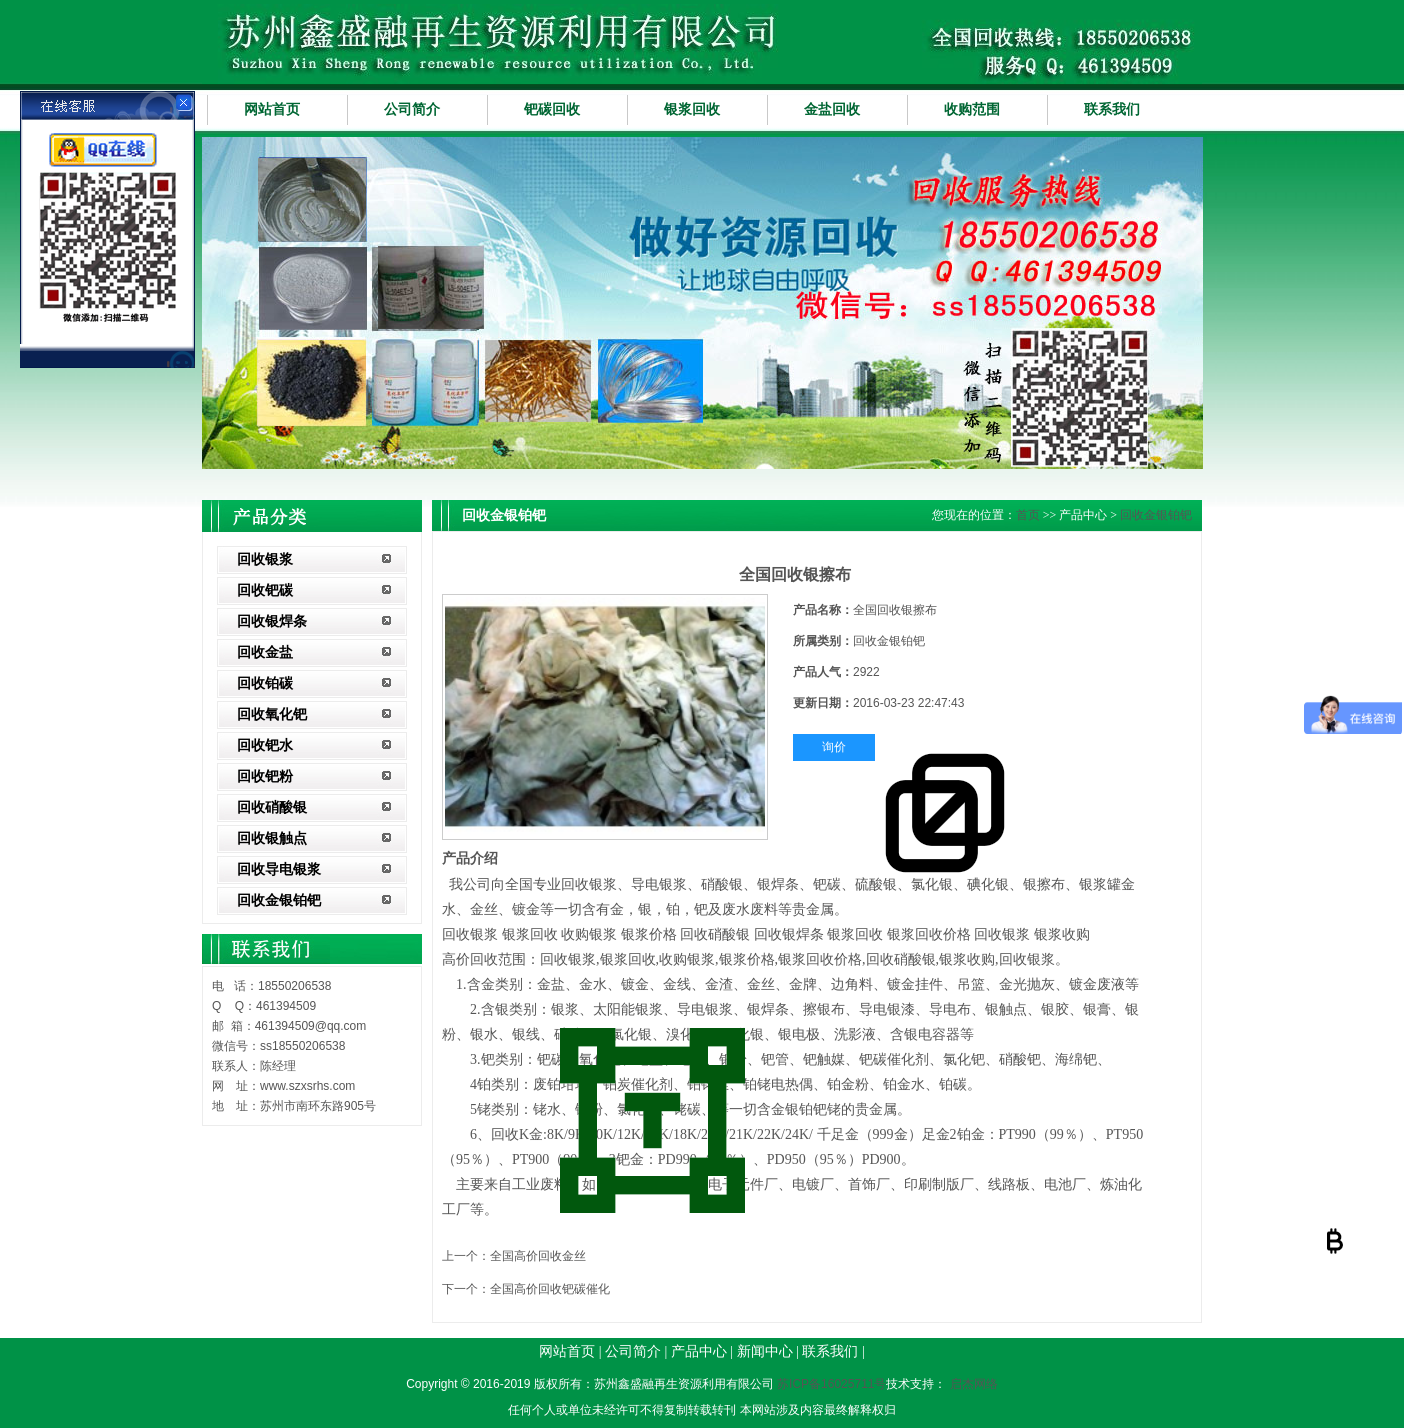 The height and width of the screenshot is (1428, 1404). Describe the element at coordinates (652, 1120) in the screenshot. I see `insert a text box or text field` at that location.